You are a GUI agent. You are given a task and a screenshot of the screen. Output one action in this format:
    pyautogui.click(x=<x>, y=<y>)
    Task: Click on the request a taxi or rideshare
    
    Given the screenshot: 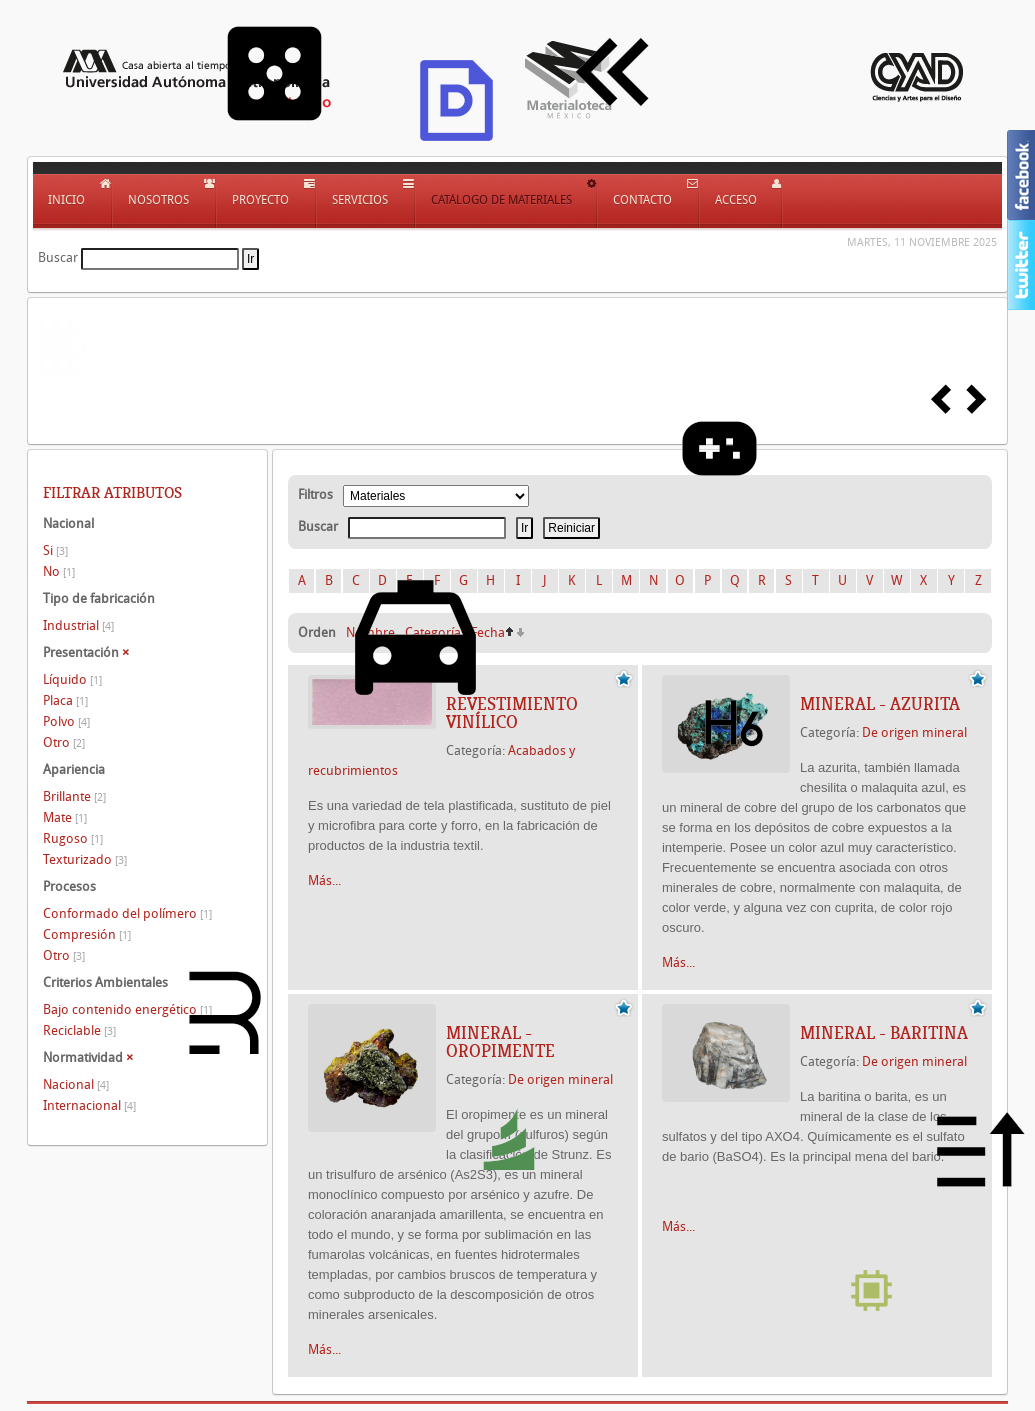 What is the action you would take?
    pyautogui.click(x=415, y=634)
    